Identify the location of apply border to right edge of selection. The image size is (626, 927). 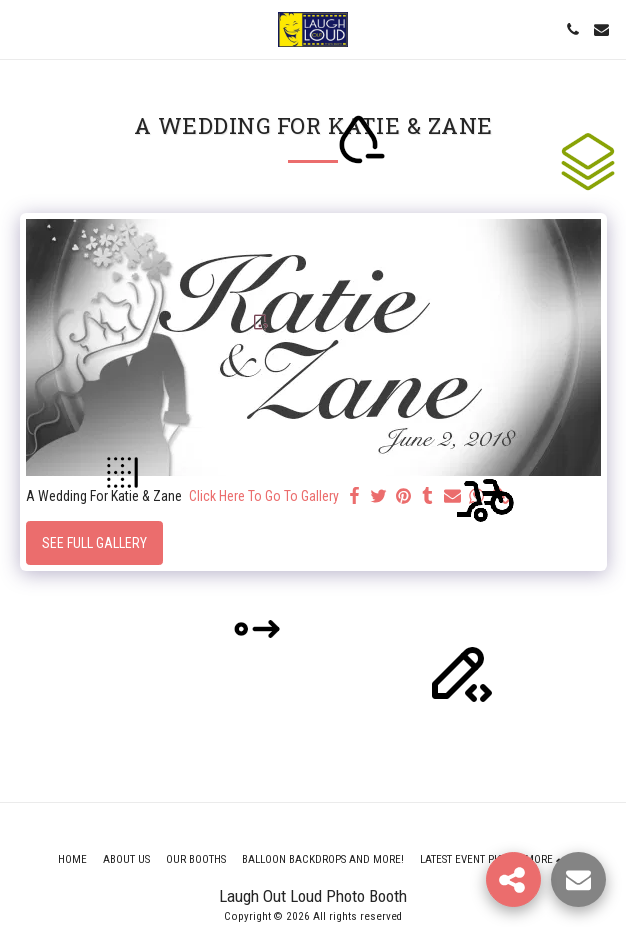
(122, 472).